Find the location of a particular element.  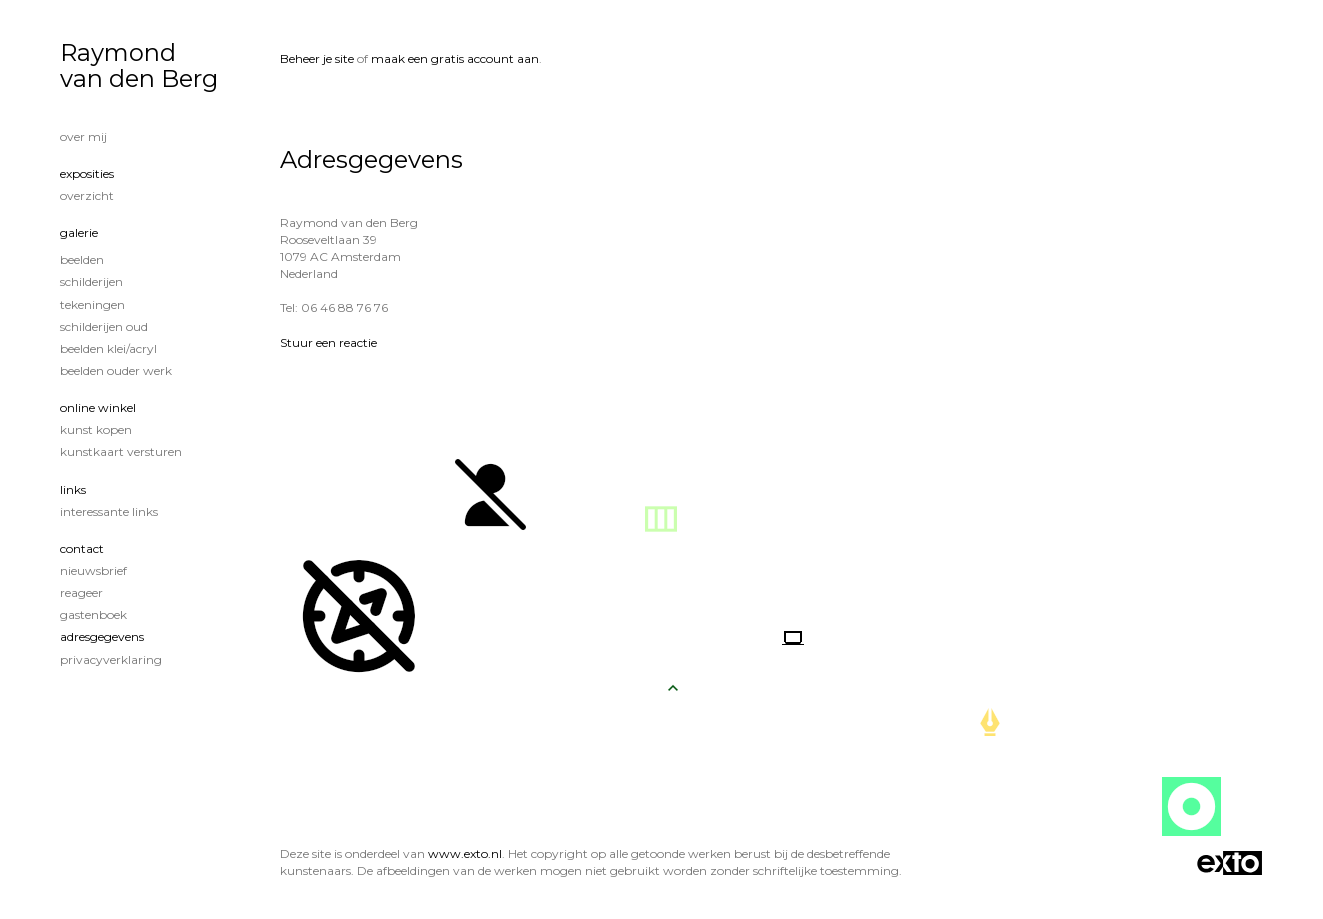

view music album or collection is located at coordinates (1191, 806).